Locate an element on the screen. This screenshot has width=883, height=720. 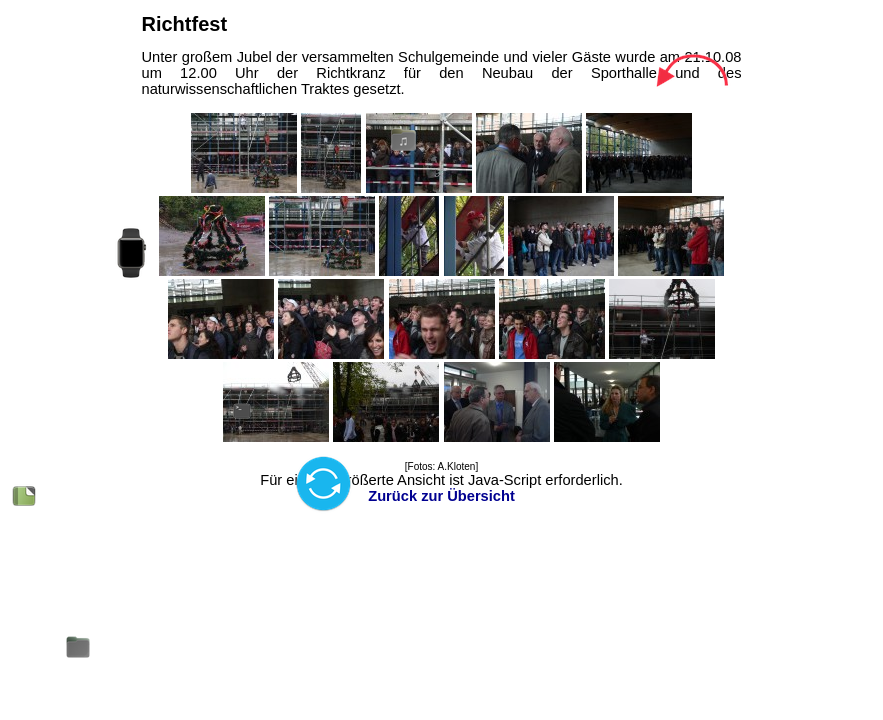
open your music folder is located at coordinates (403, 139).